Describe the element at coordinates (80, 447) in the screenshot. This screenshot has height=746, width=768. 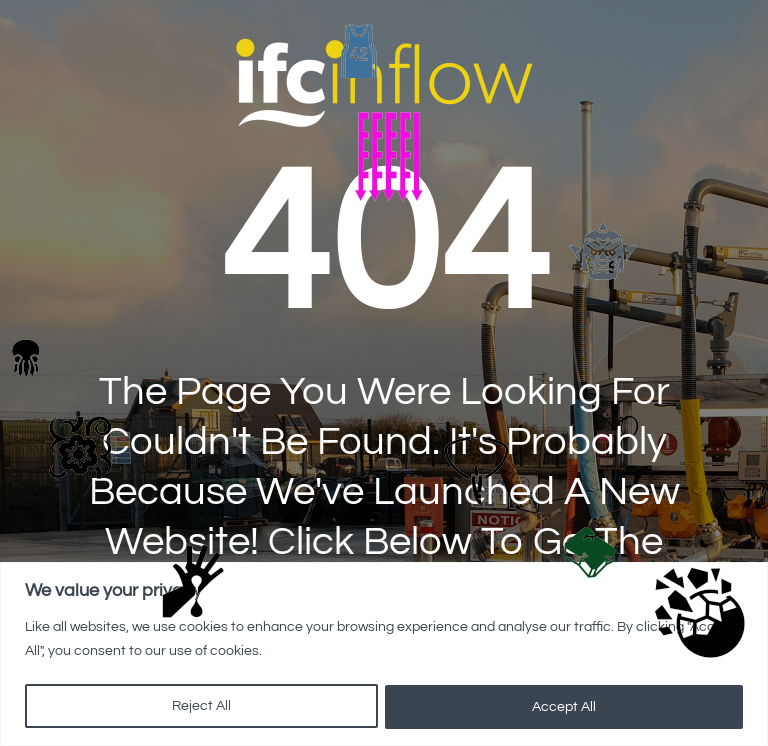
I see `decorative floral element for game UI` at that location.